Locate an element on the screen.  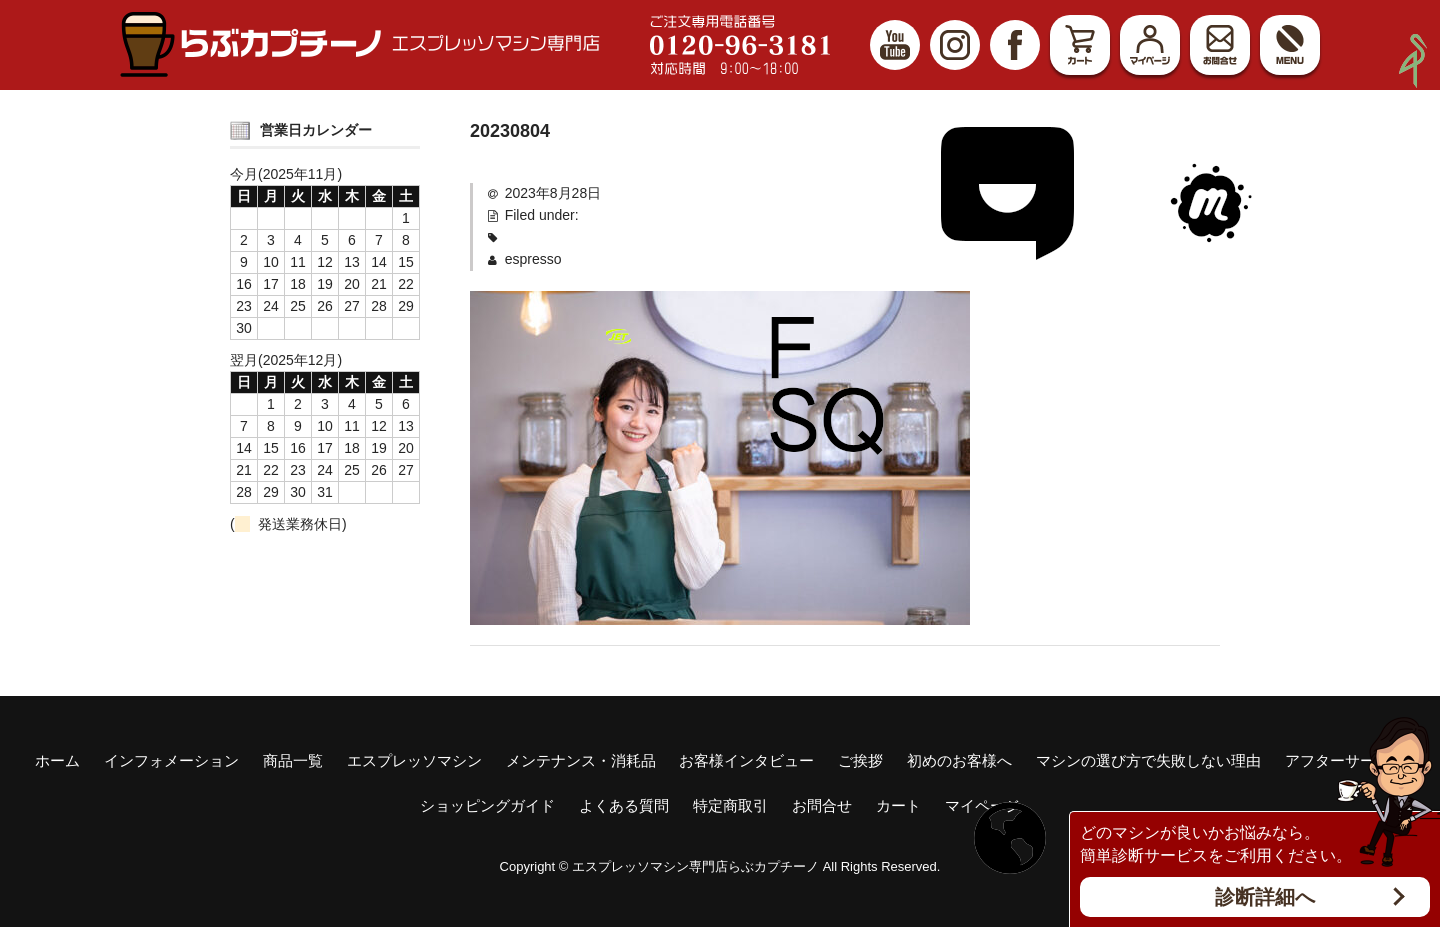
open foursquare app is located at coordinates (827, 386).